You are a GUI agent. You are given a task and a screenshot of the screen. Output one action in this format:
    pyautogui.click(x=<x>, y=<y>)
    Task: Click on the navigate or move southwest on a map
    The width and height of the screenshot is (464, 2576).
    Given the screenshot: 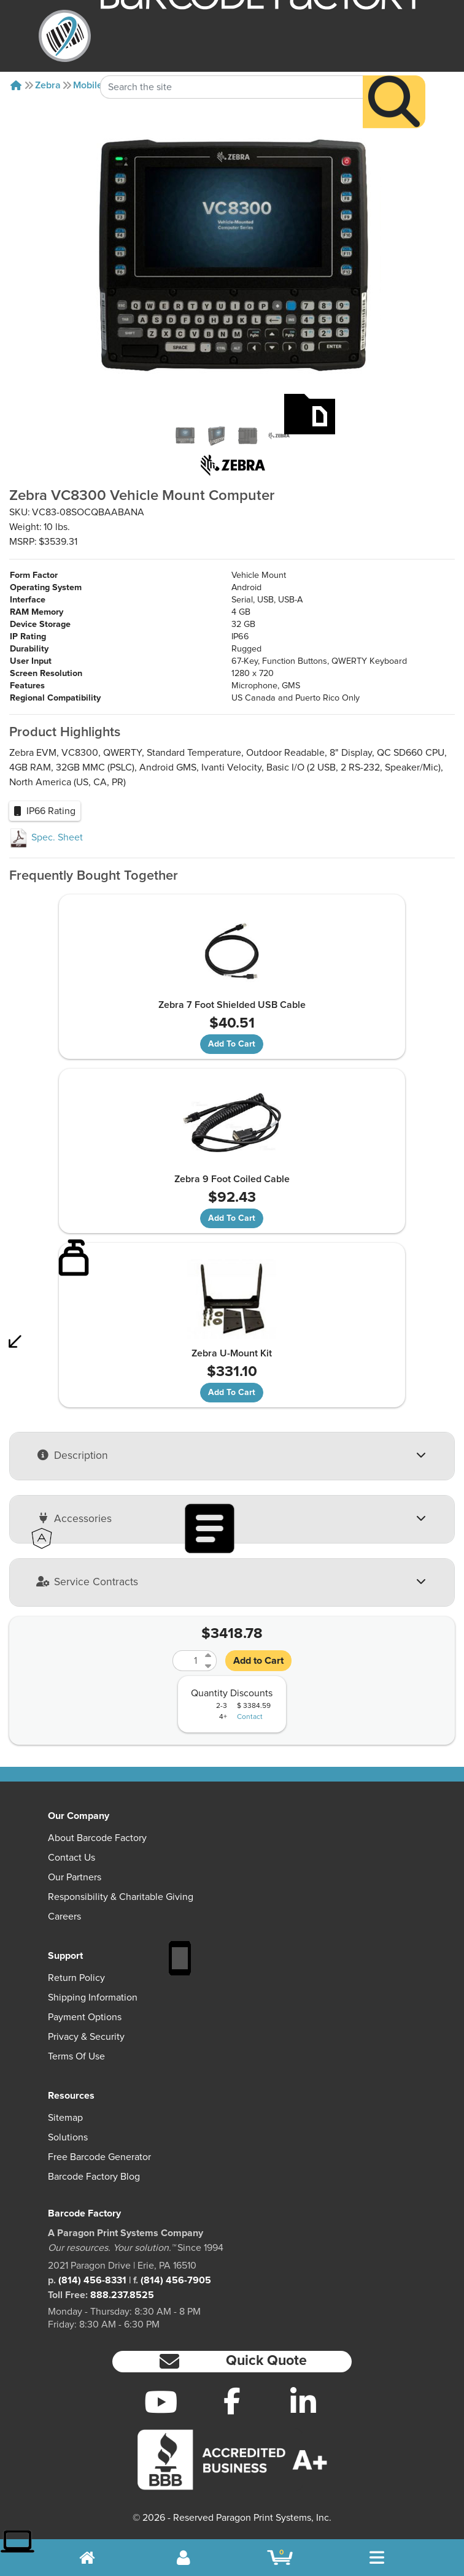 What is the action you would take?
    pyautogui.click(x=15, y=1342)
    